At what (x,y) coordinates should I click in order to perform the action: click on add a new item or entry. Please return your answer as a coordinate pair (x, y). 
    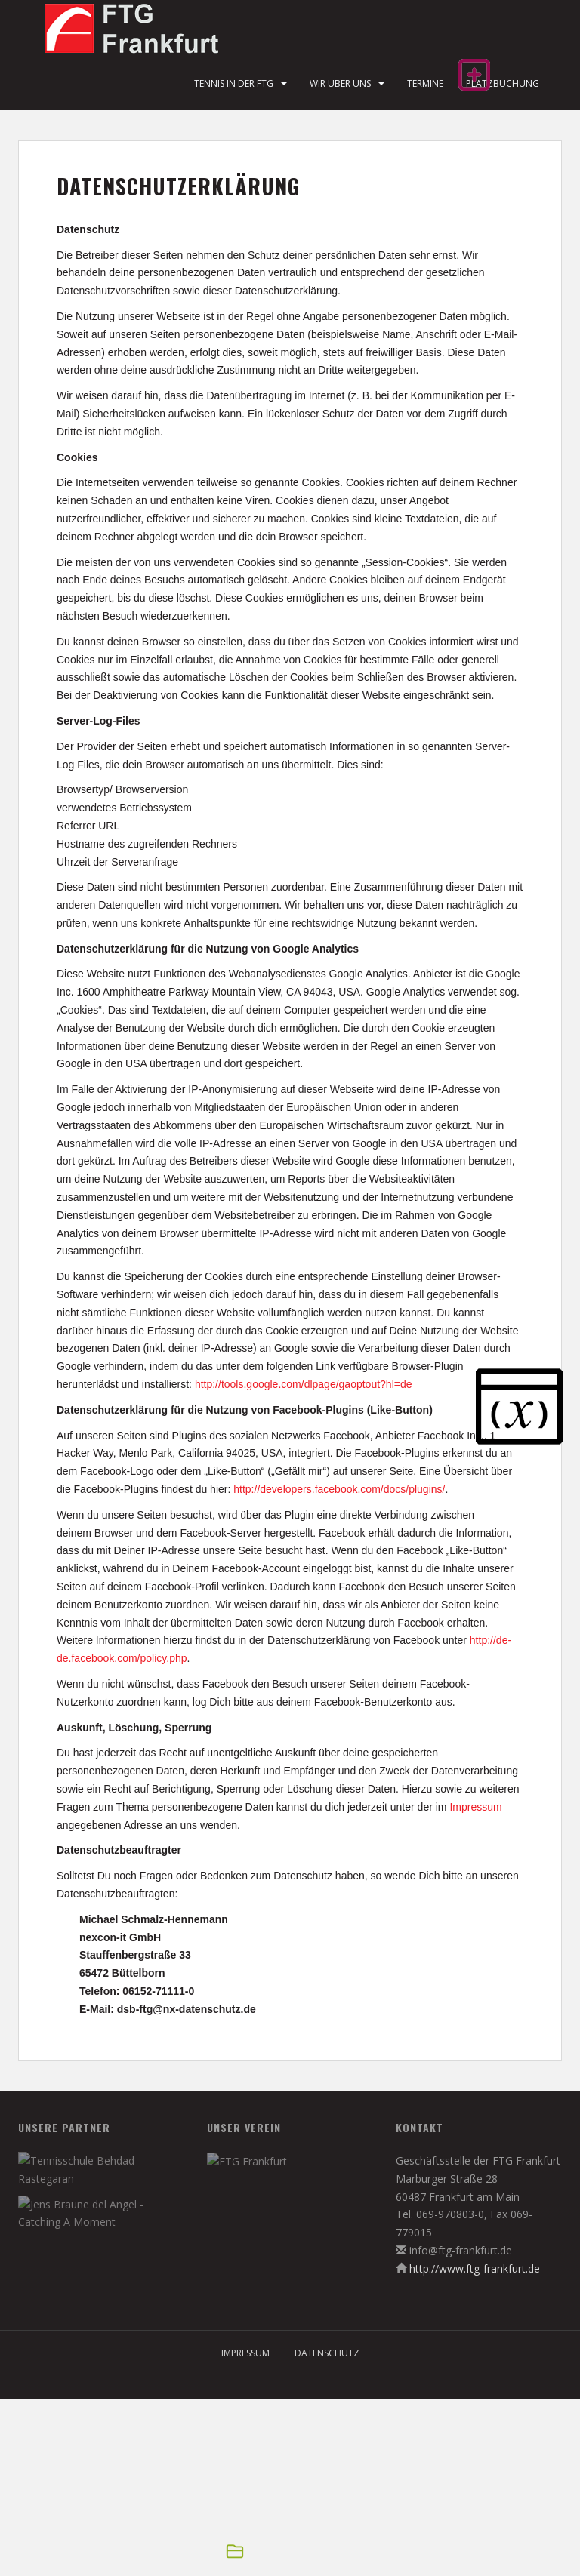
    Looking at the image, I should click on (474, 75).